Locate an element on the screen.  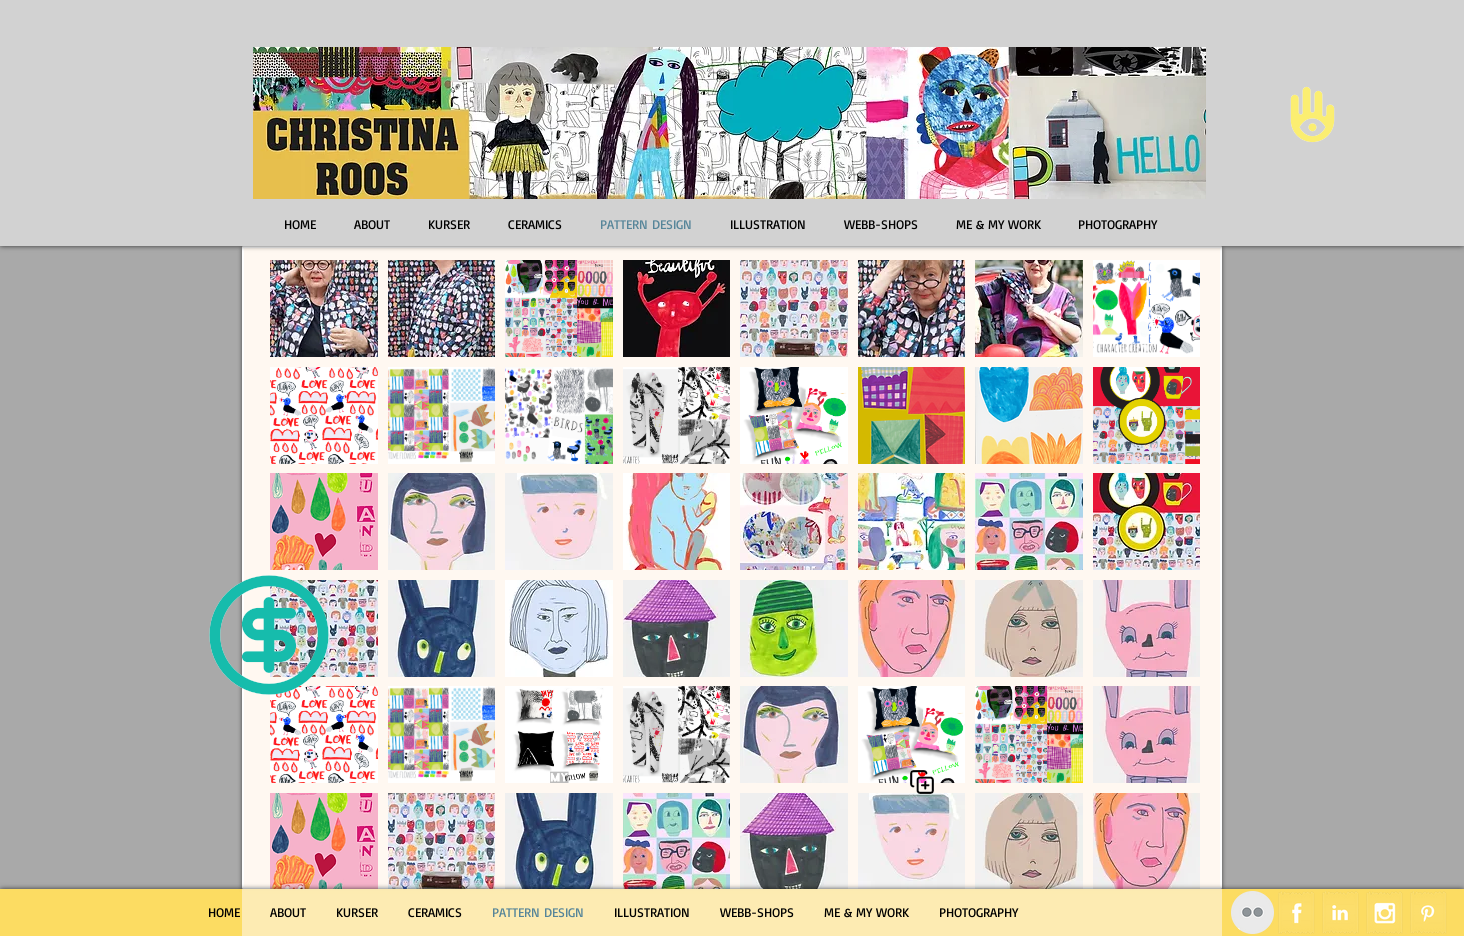
duplicate and add a new item is located at coordinates (922, 782).